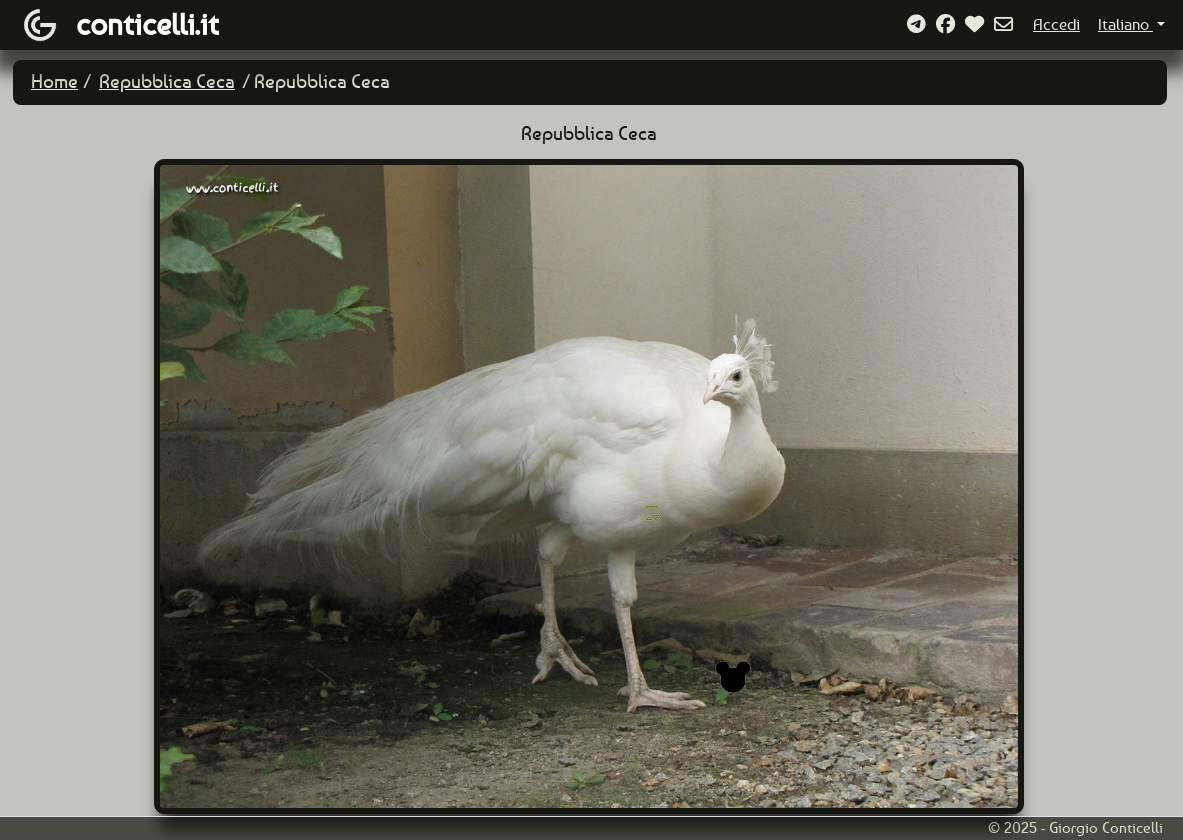 The height and width of the screenshot is (840, 1183). I want to click on add device to favorites, so click(652, 513).